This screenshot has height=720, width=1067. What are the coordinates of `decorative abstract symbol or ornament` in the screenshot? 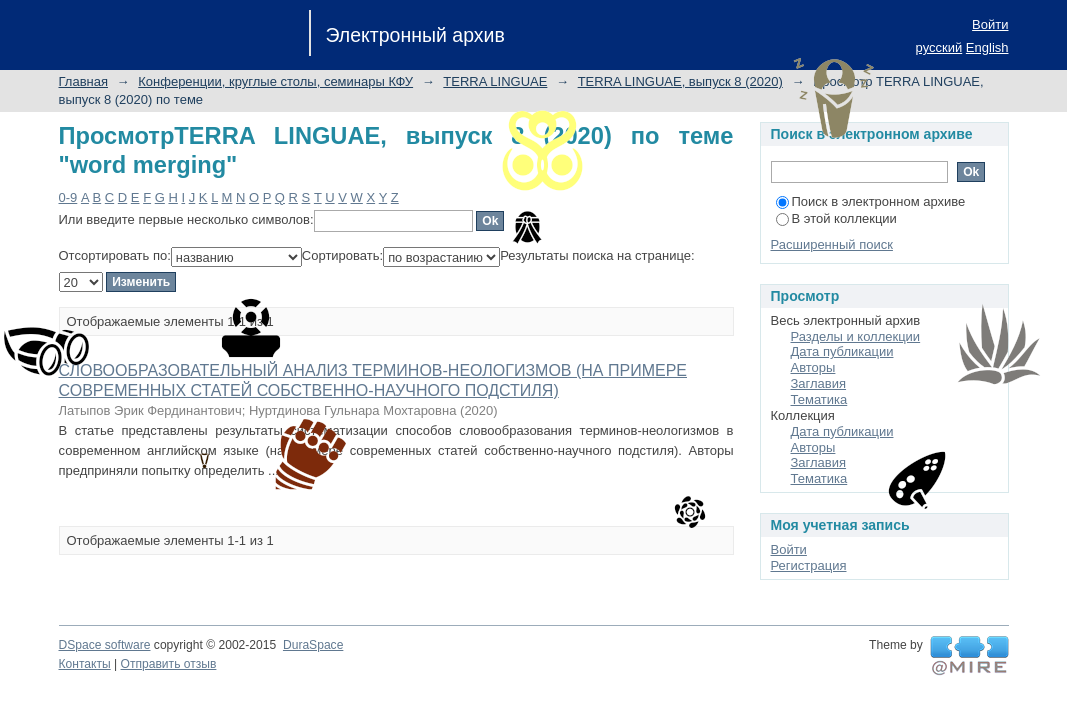 It's located at (542, 150).